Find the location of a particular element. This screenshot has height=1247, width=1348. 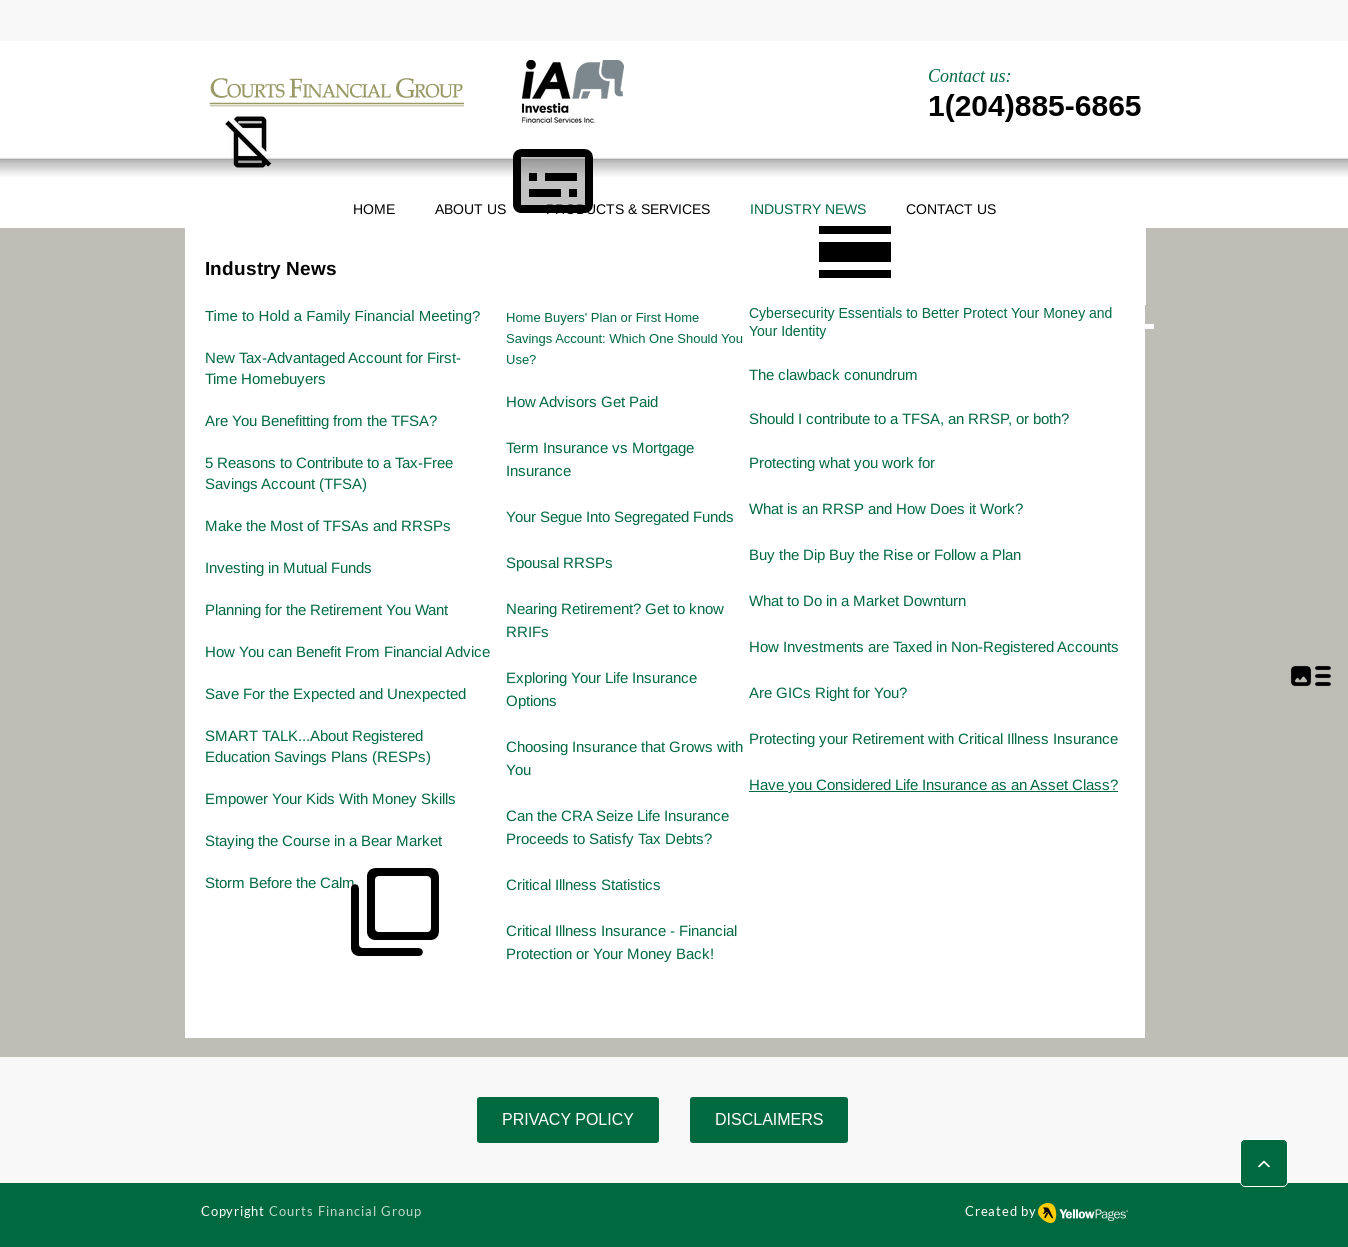

view media with text description is located at coordinates (1311, 676).